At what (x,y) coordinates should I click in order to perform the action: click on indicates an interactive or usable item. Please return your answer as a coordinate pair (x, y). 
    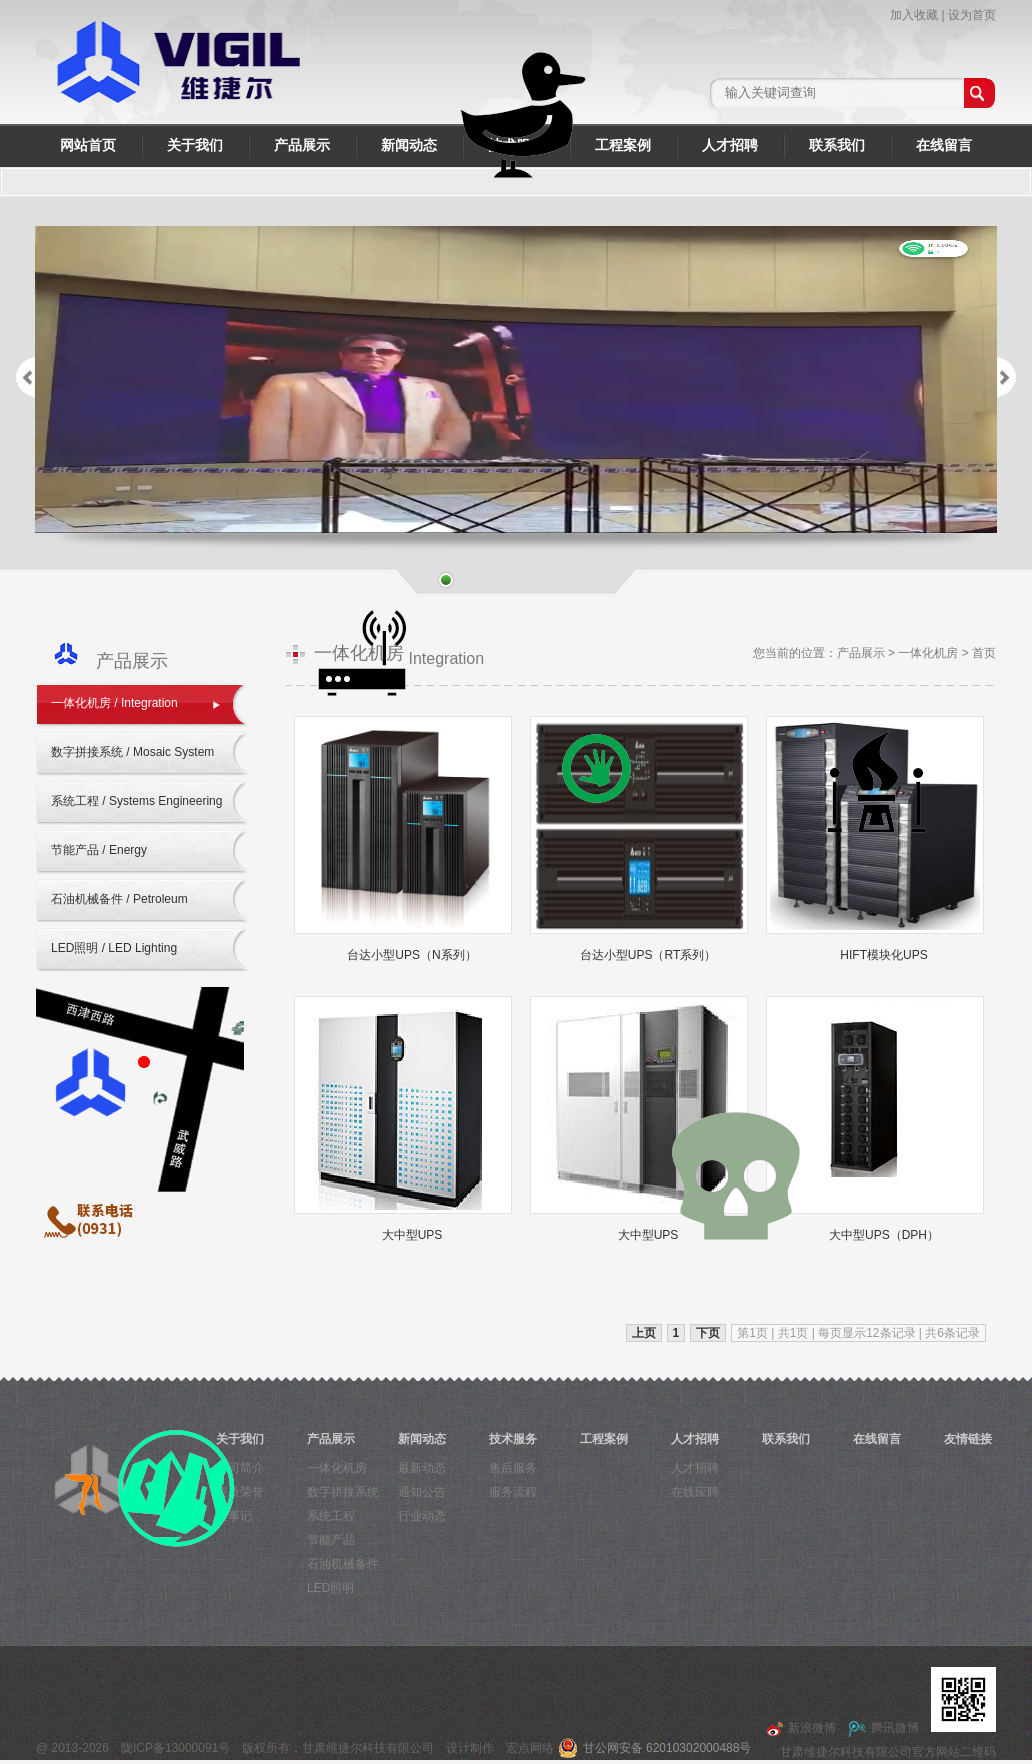
    Looking at the image, I should click on (596, 768).